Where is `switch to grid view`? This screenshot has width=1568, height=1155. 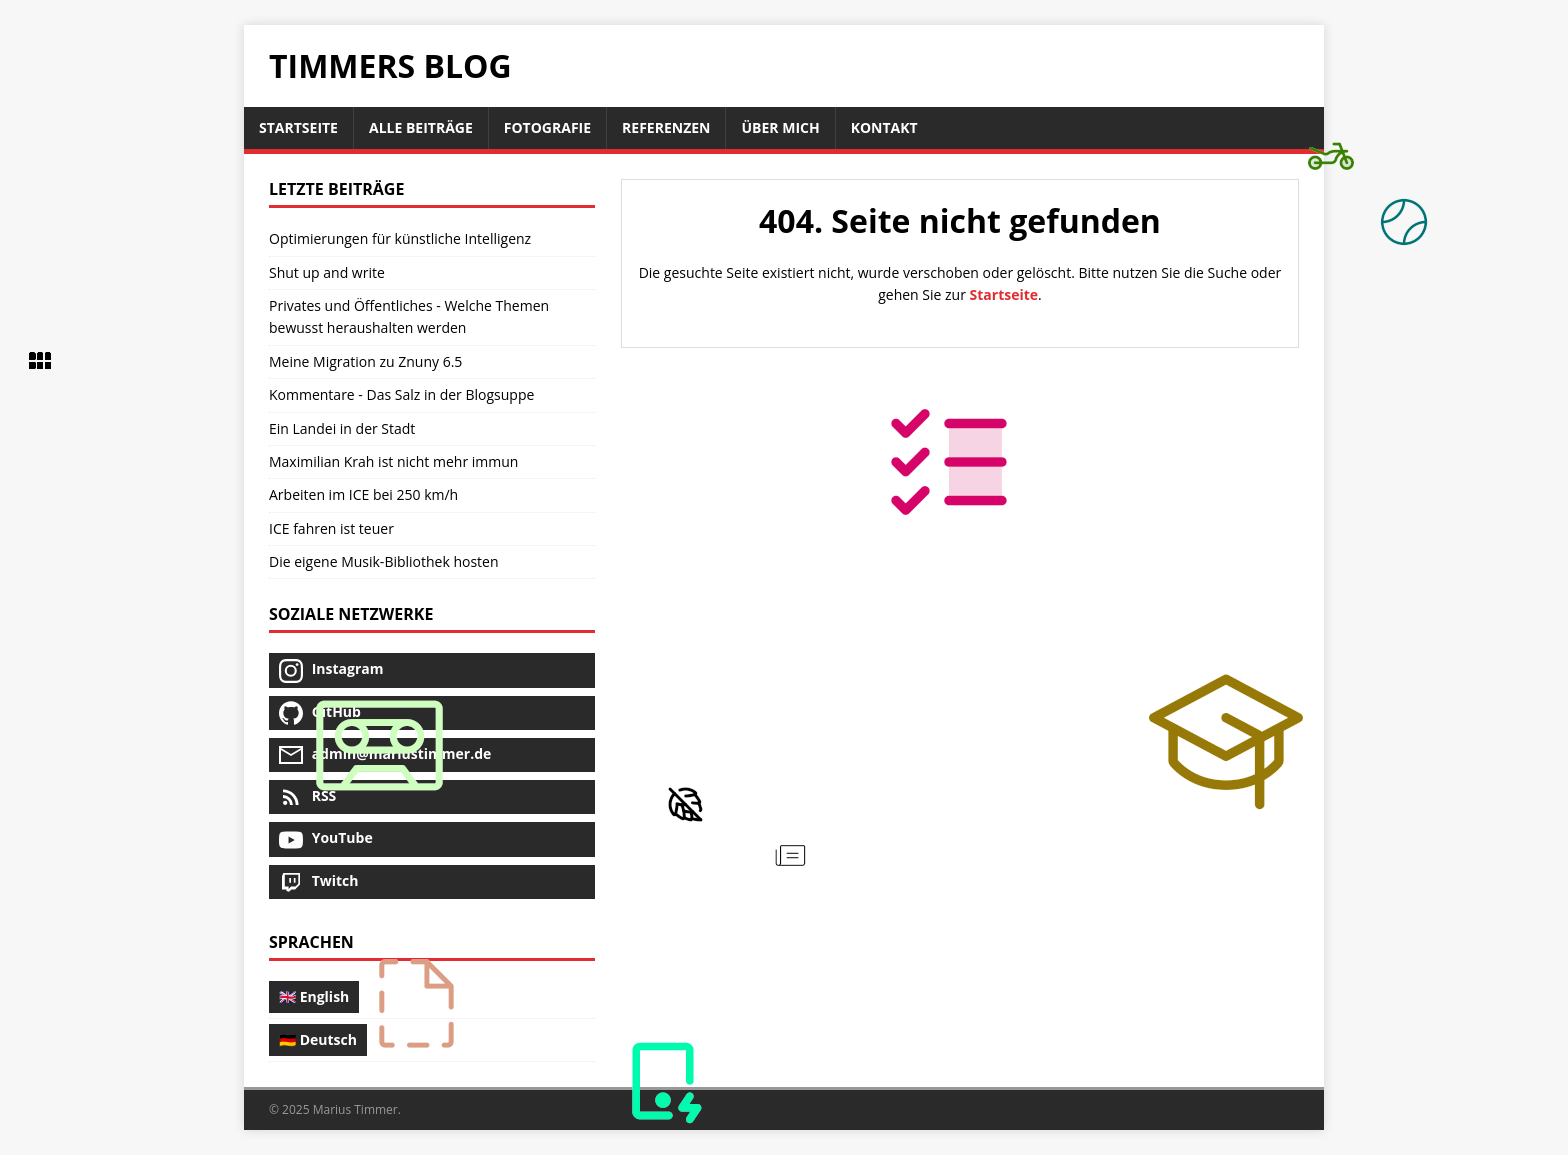
switch to grid view is located at coordinates (39, 361).